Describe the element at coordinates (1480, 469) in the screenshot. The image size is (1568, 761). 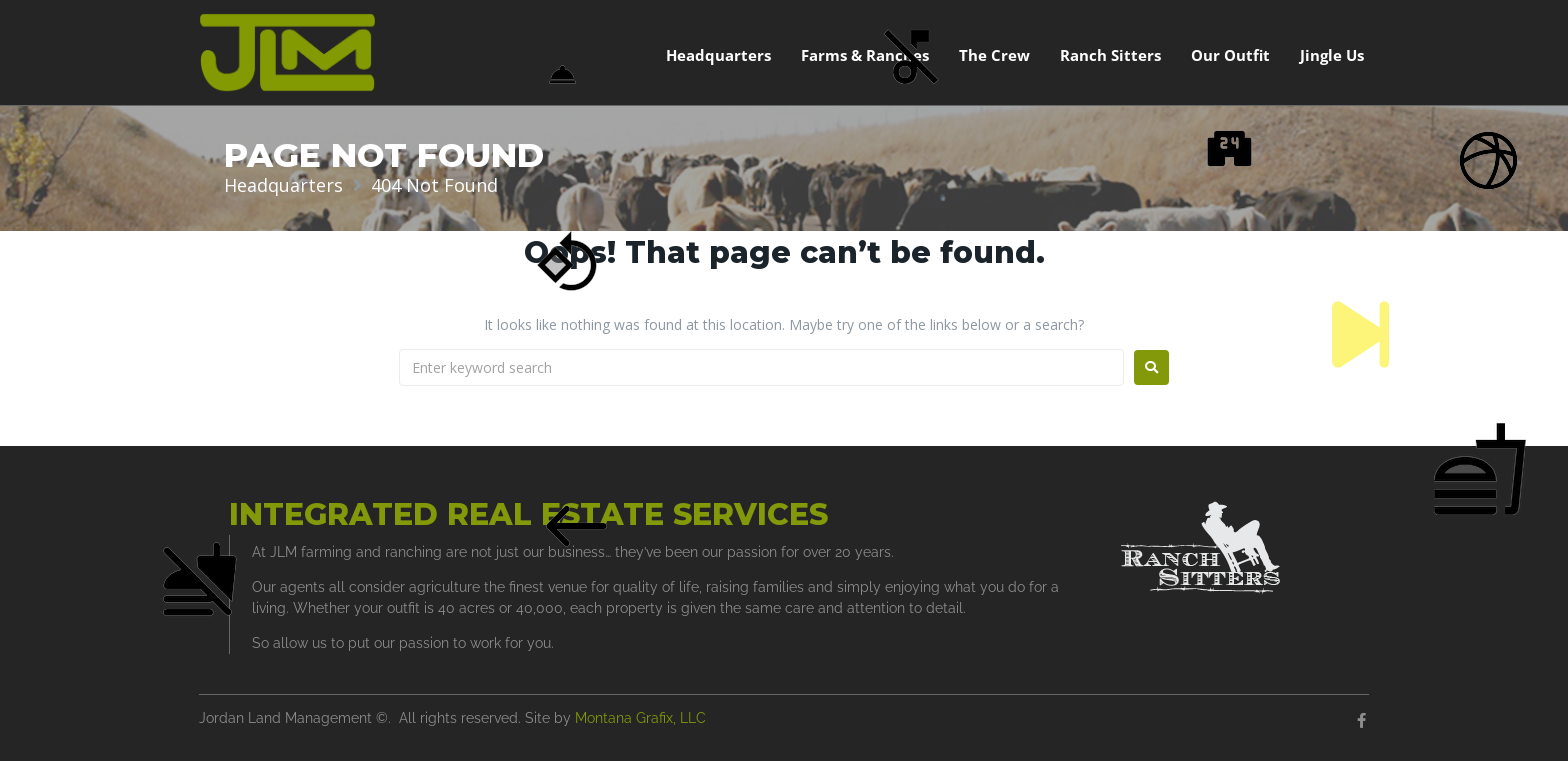
I see `find nearby fast food restaurants` at that location.